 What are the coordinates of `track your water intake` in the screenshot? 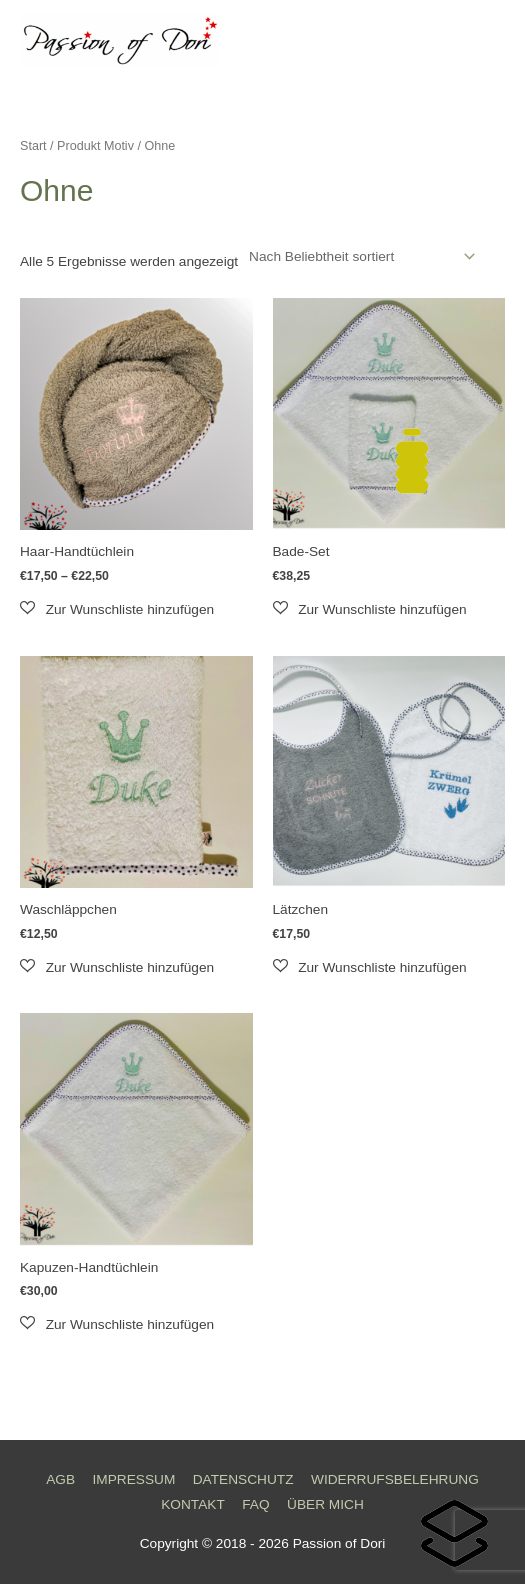 It's located at (412, 461).